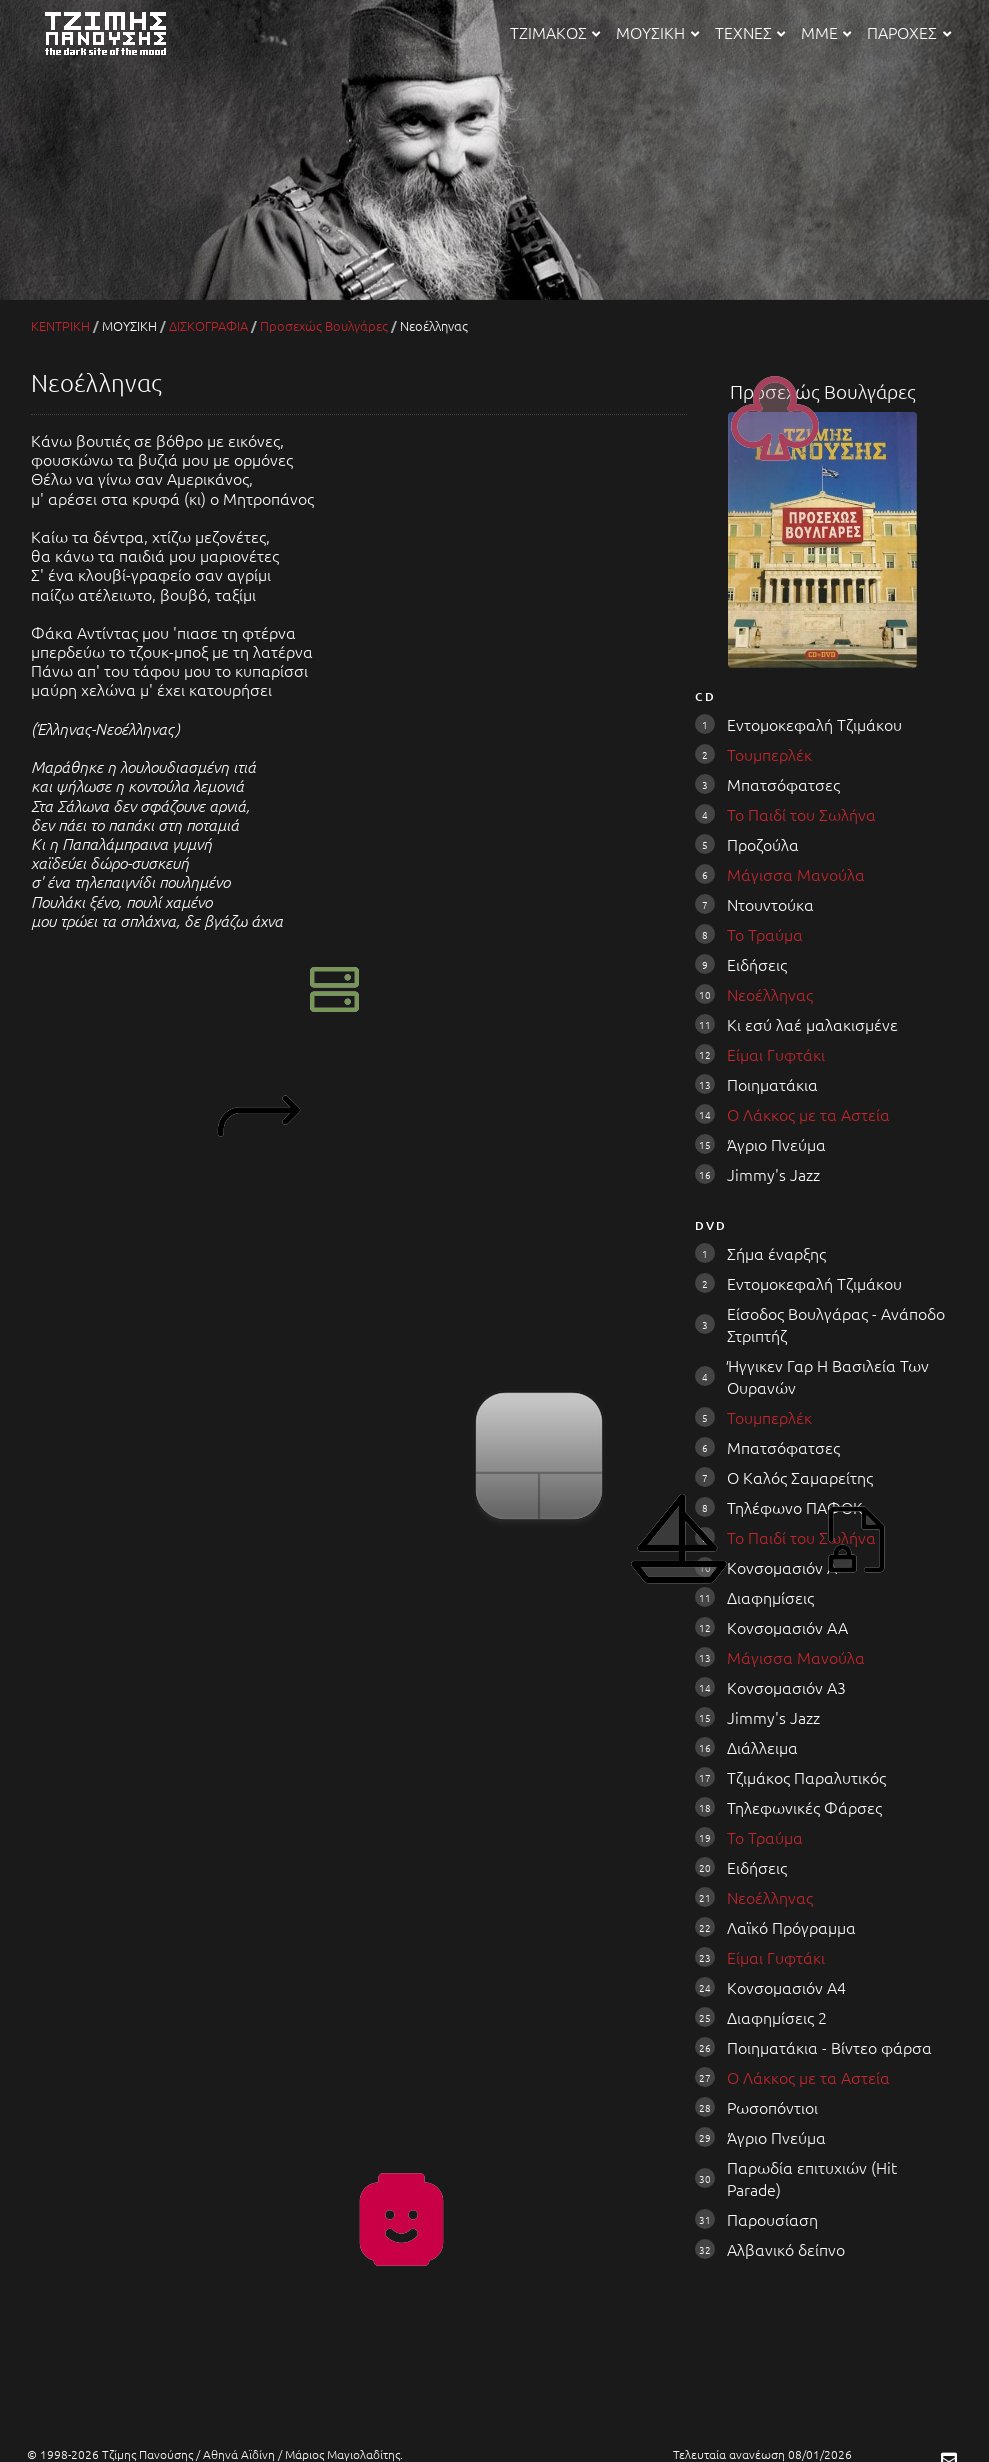 This screenshot has height=2462, width=989. What do you see at coordinates (334, 989) in the screenshot?
I see `access storage or server settings` at bounding box center [334, 989].